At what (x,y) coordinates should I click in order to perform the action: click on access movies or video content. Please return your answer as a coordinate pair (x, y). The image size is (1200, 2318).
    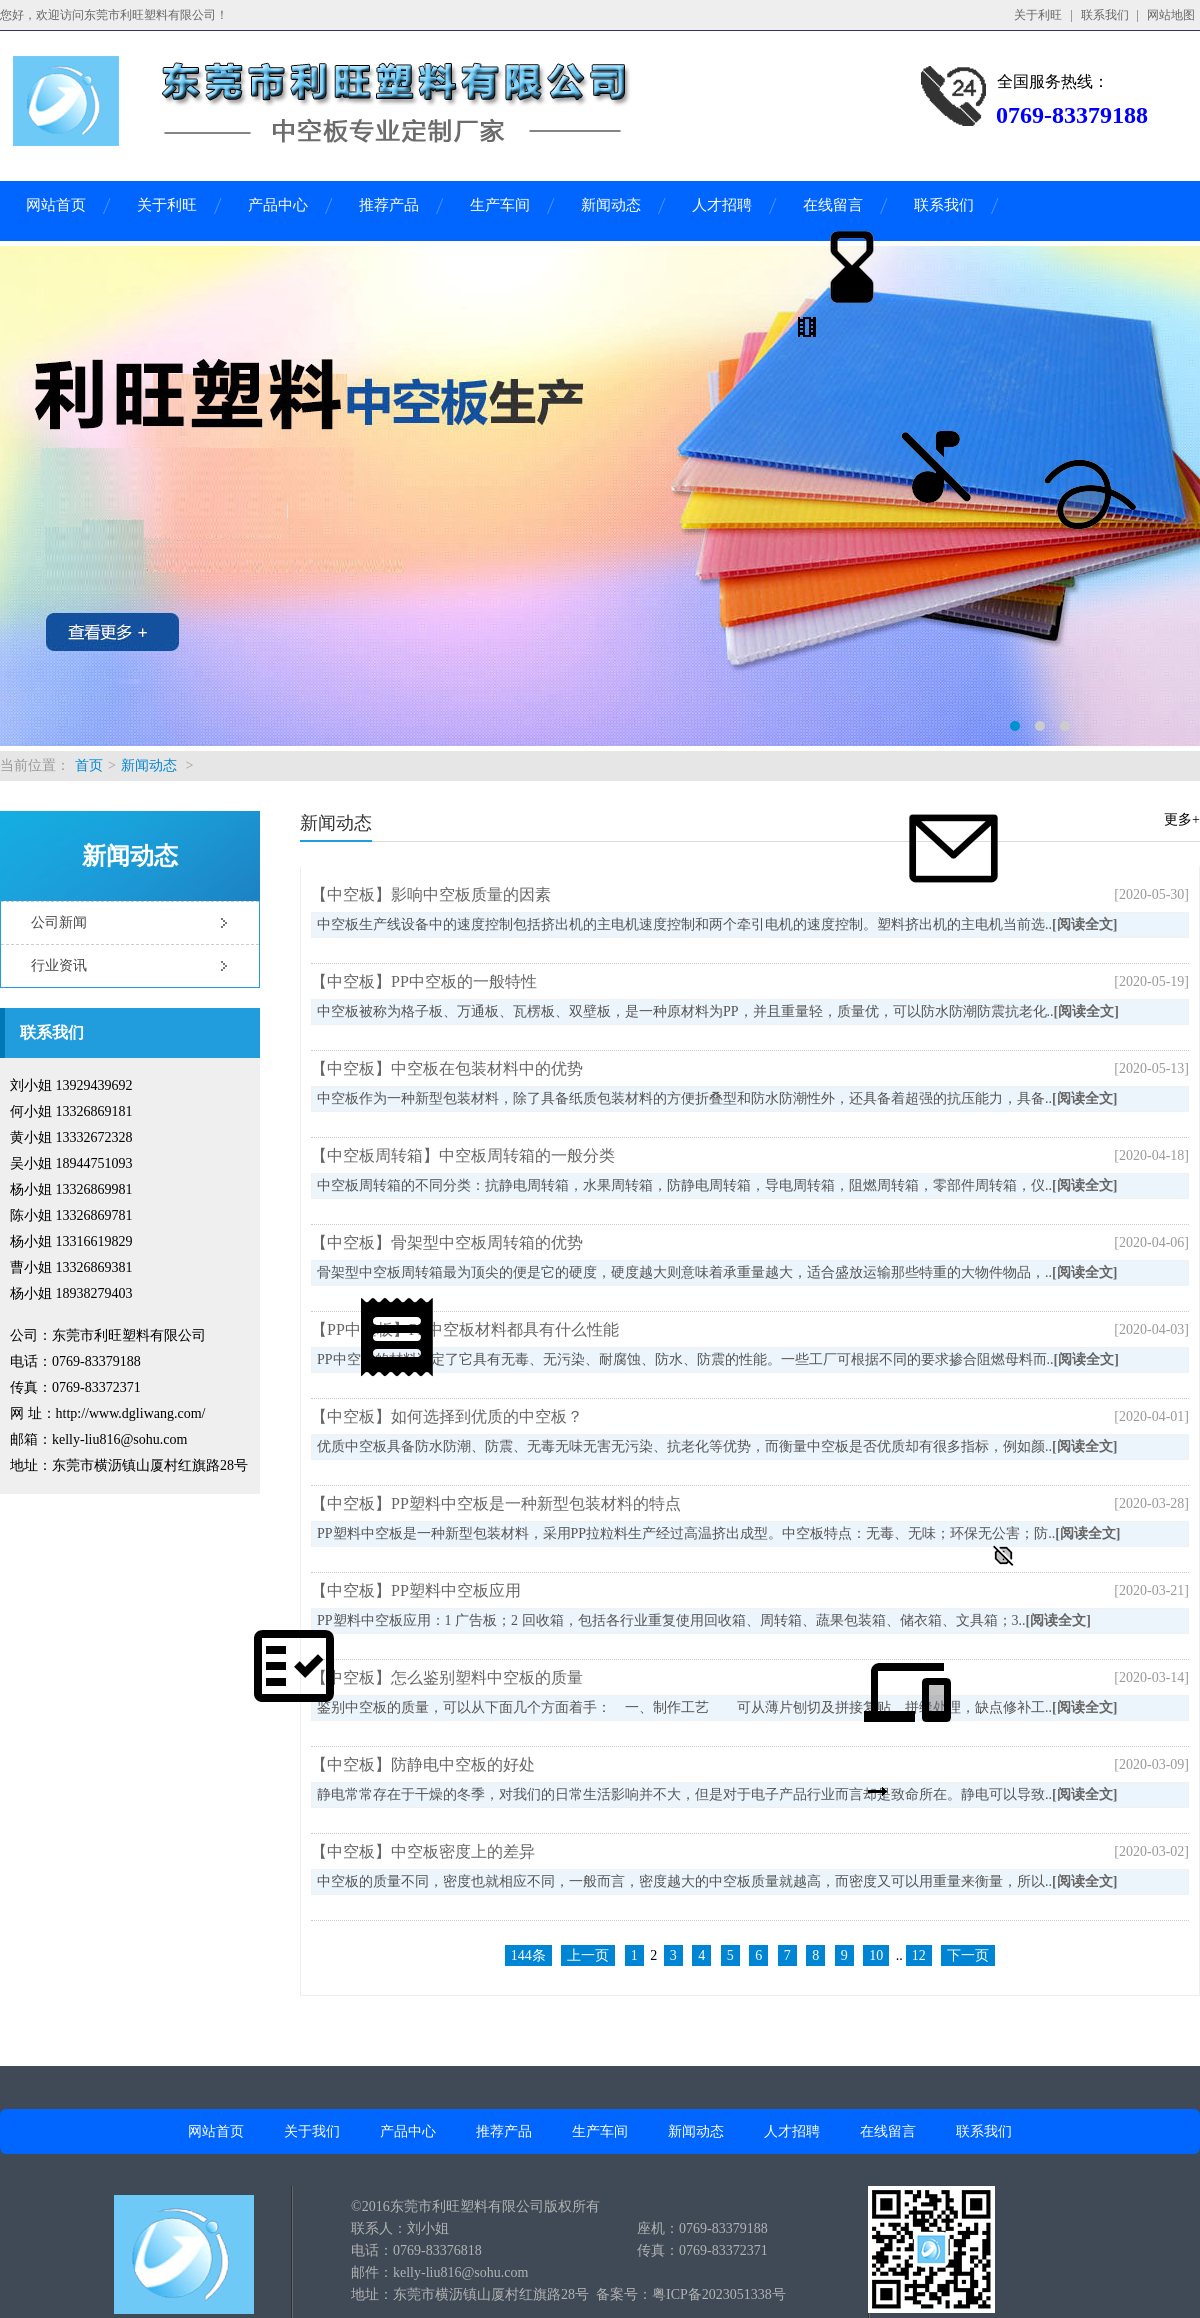
    Looking at the image, I should click on (807, 327).